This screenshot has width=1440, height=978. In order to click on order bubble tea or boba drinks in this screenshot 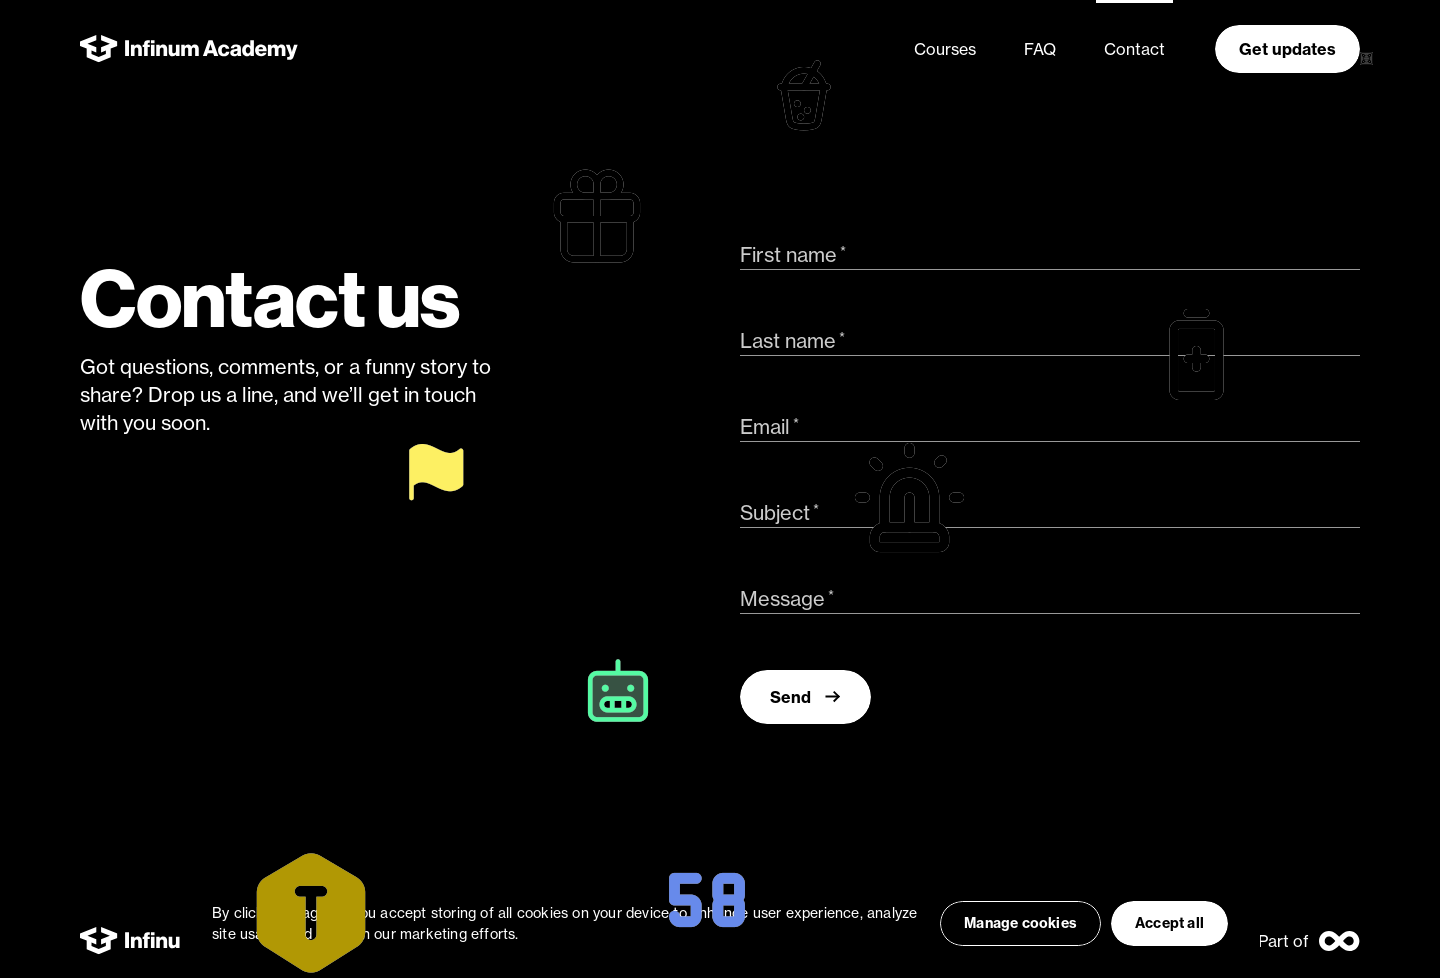, I will do `click(804, 97)`.